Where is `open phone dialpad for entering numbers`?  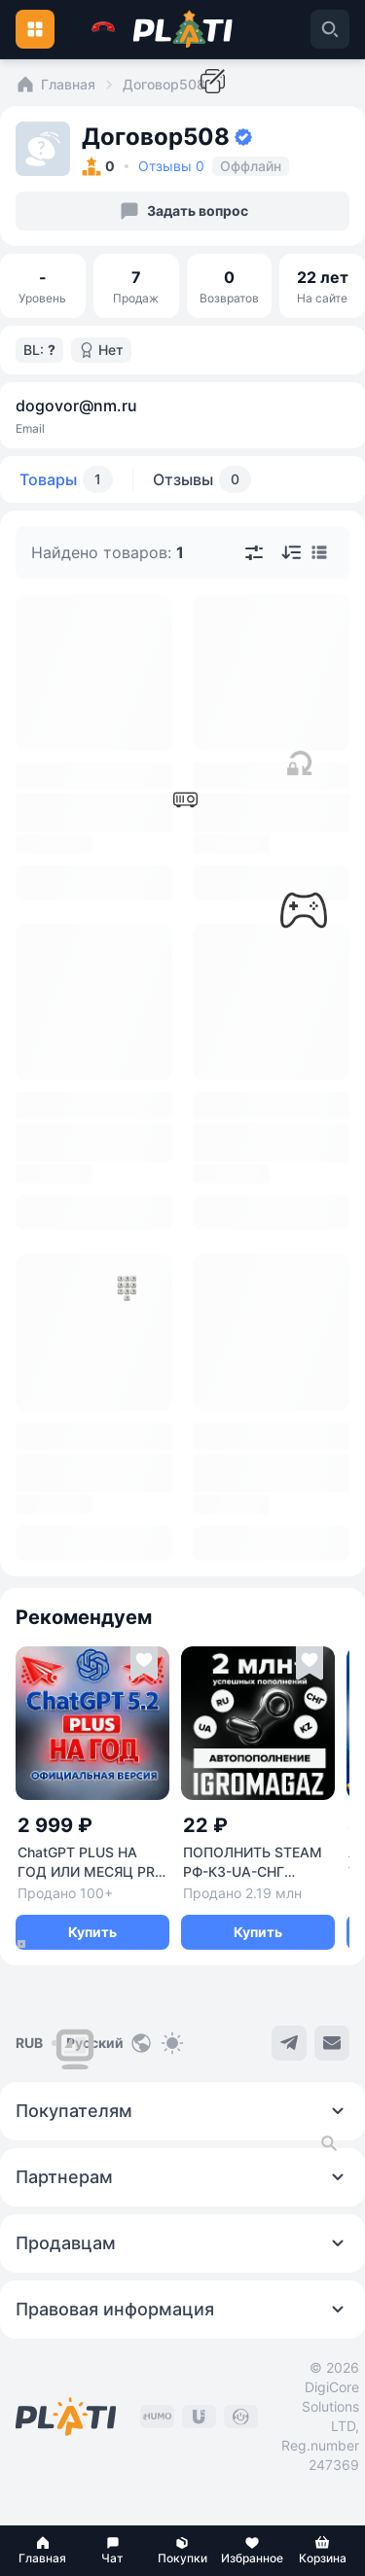 open phone dialpad for entering numbers is located at coordinates (127, 1288).